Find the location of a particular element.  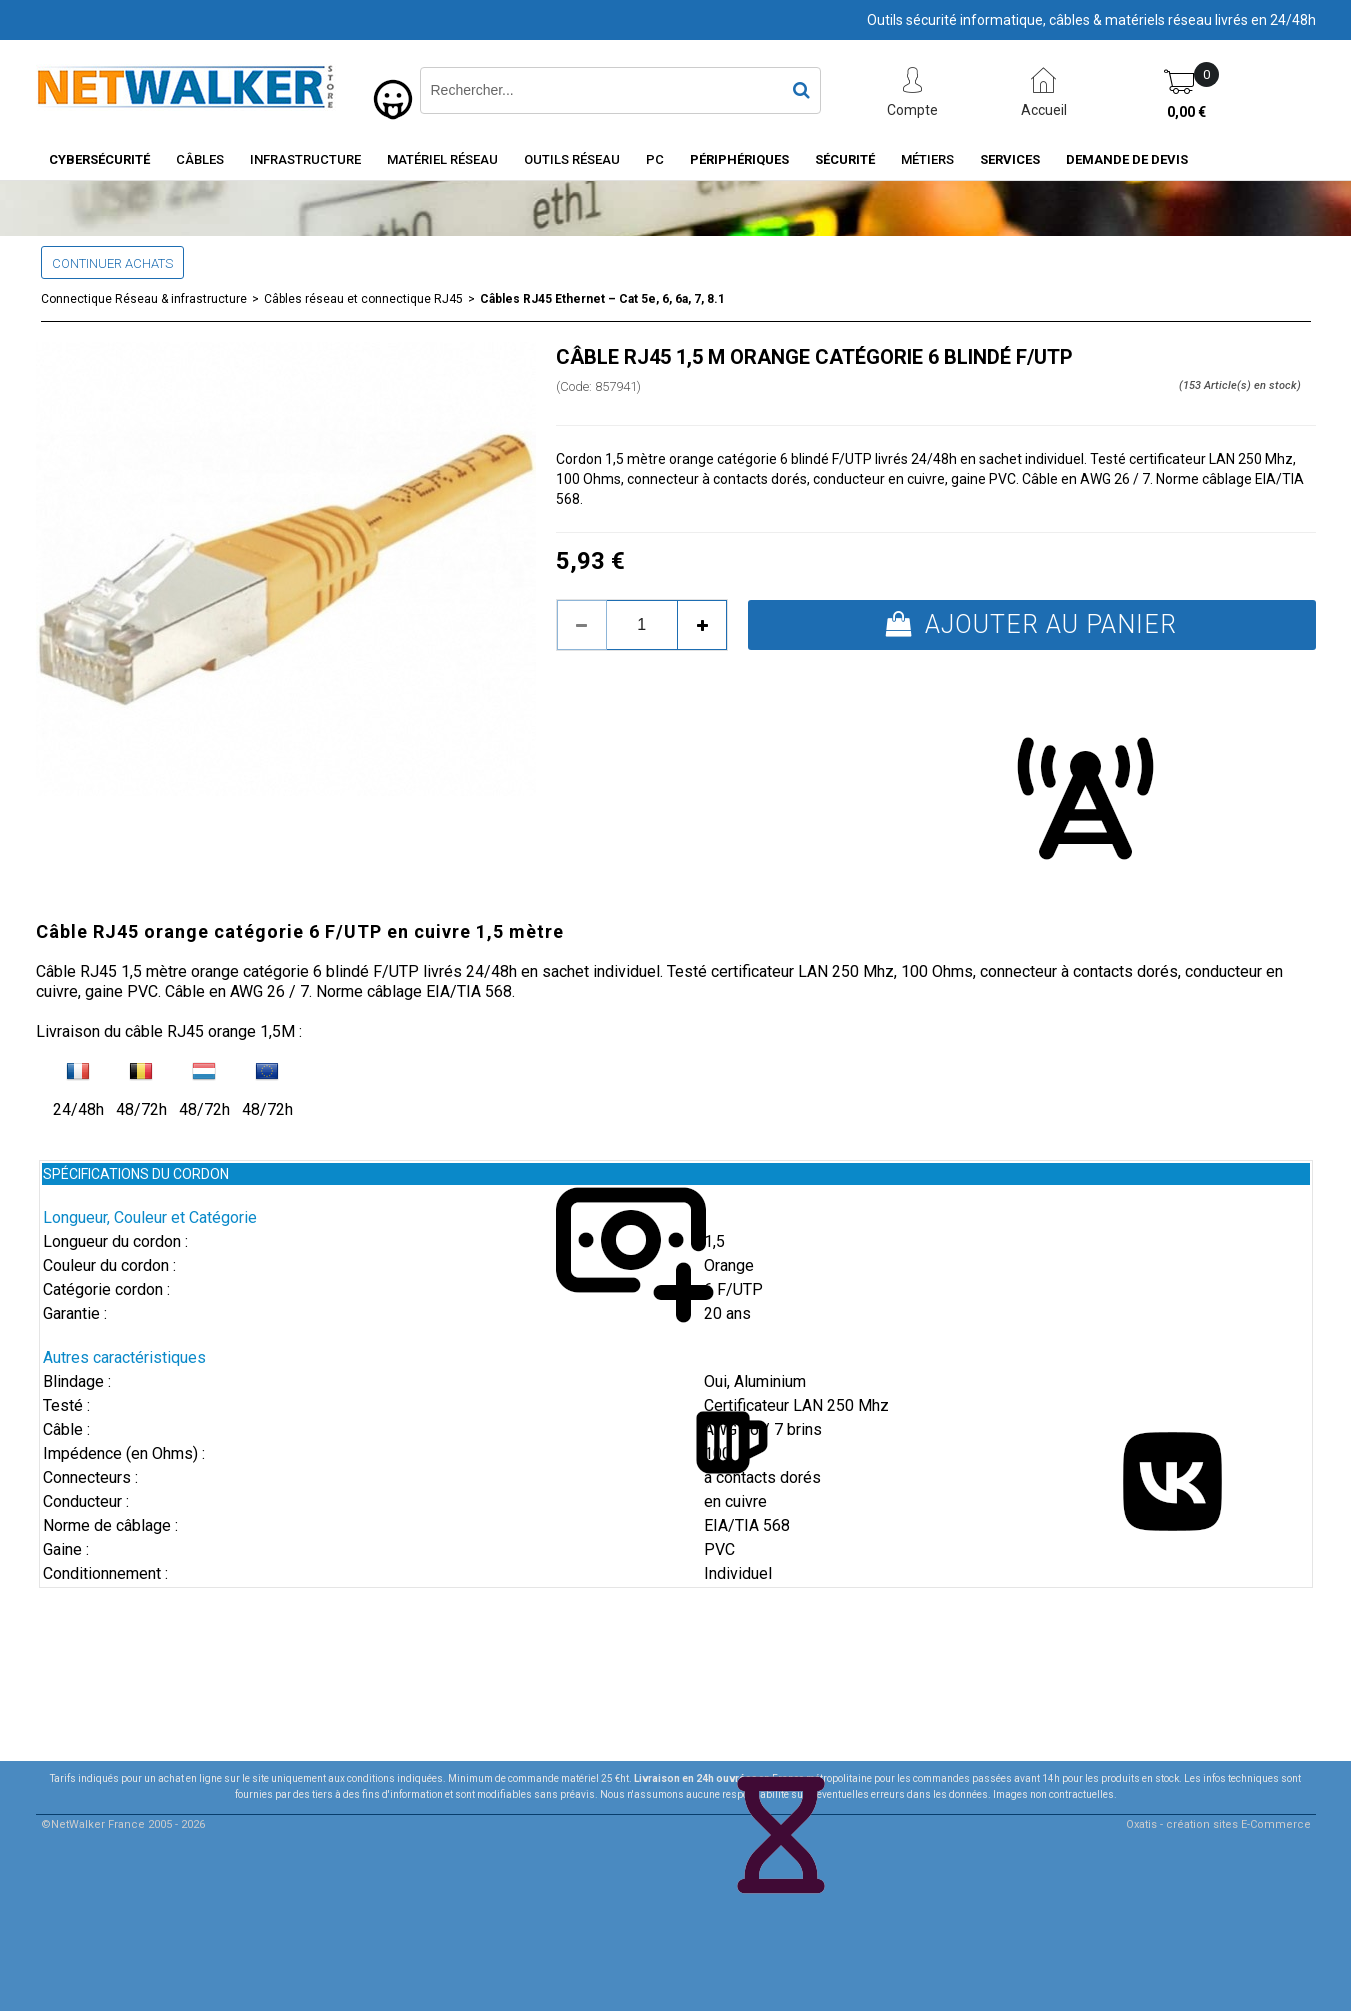

view nearby bars or breweries is located at coordinates (727, 1442).